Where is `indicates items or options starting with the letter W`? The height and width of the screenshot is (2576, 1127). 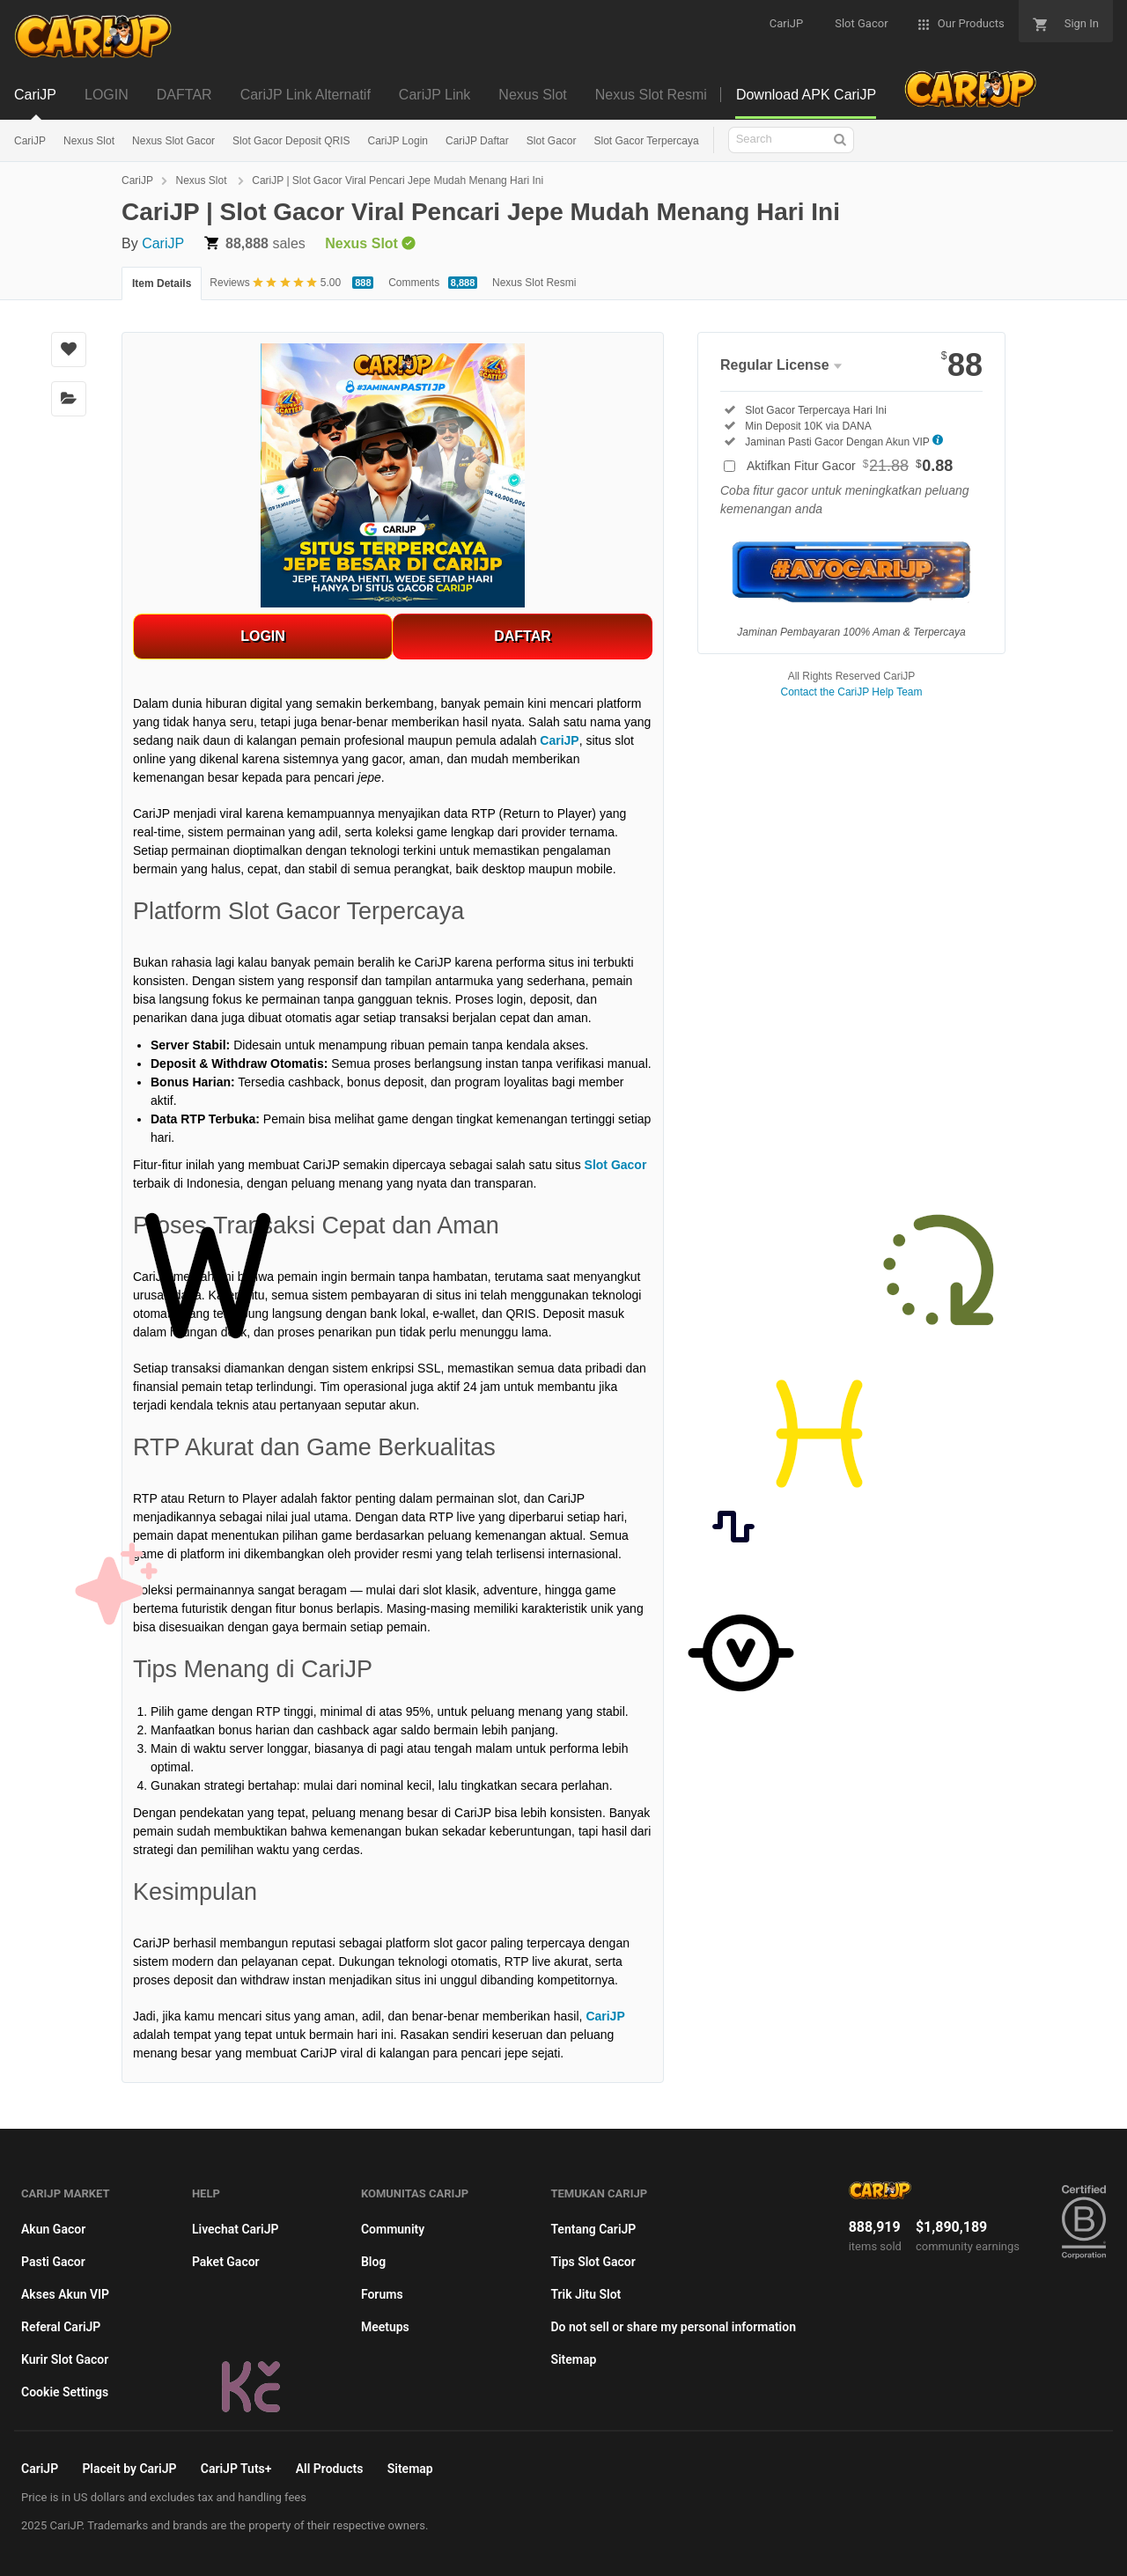 indicates items or options starting with the letter W is located at coordinates (208, 1276).